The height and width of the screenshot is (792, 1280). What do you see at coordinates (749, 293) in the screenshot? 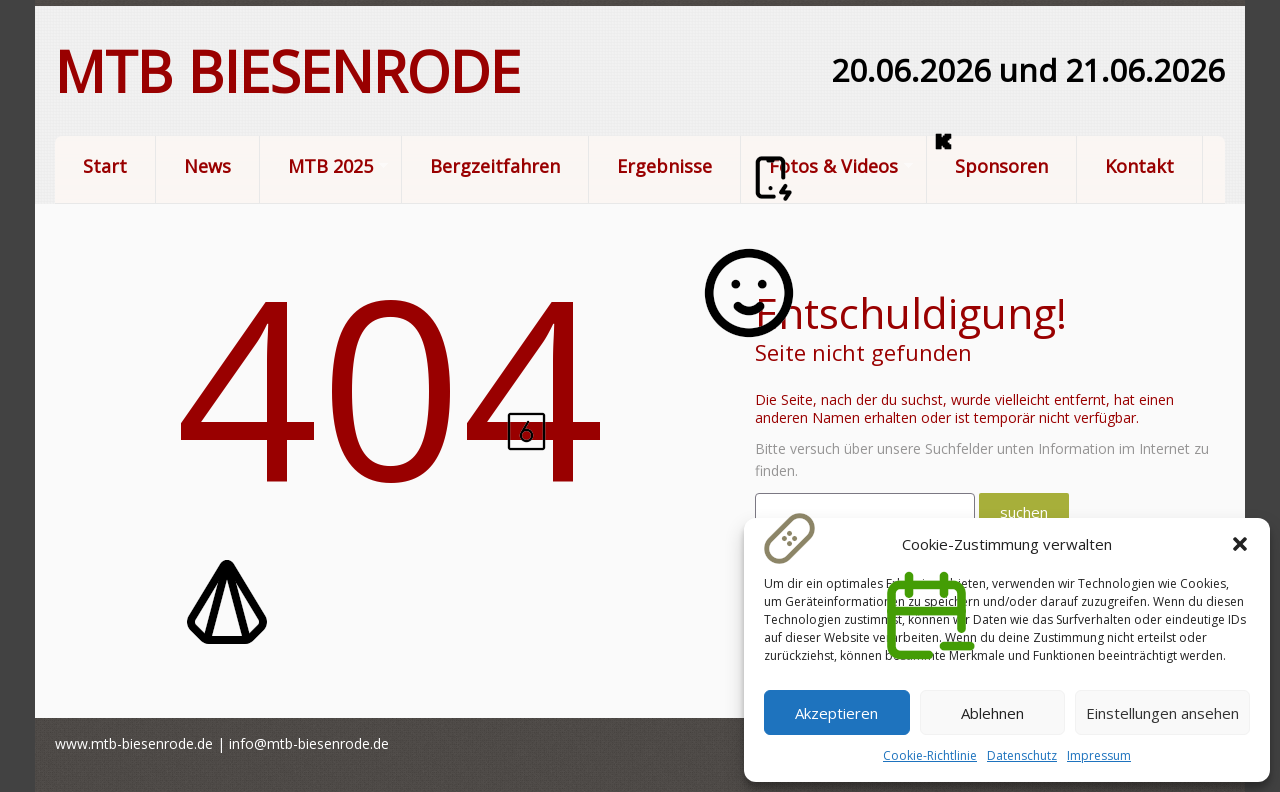
I see `add a reaction or emoji` at bounding box center [749, 293].